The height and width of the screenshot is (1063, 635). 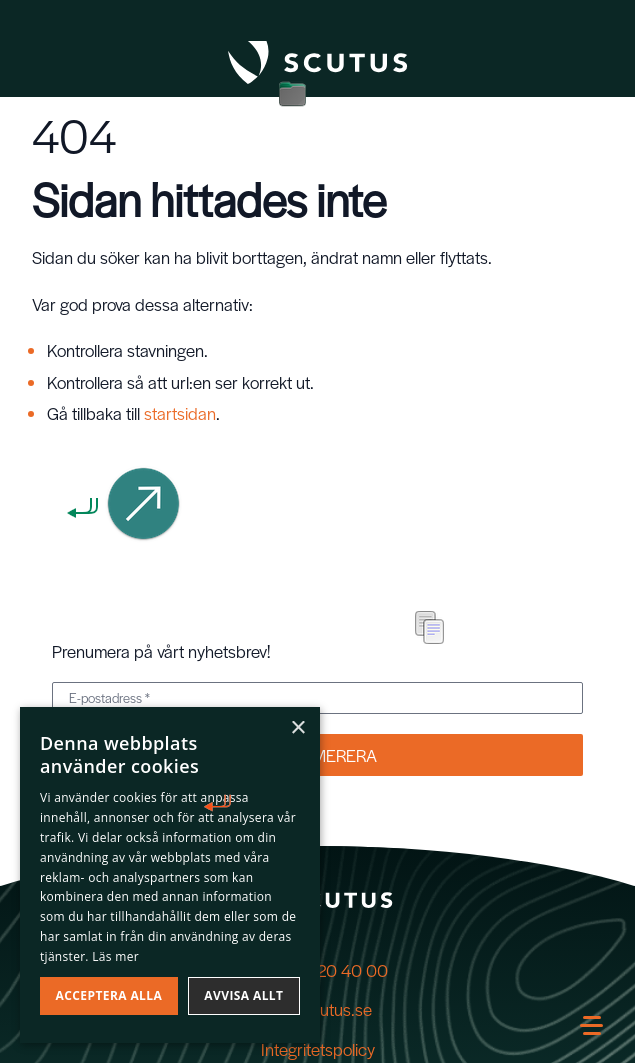 I want to click on indicates a symbolic link or shortcut to another file, so click(x=143, y=503).